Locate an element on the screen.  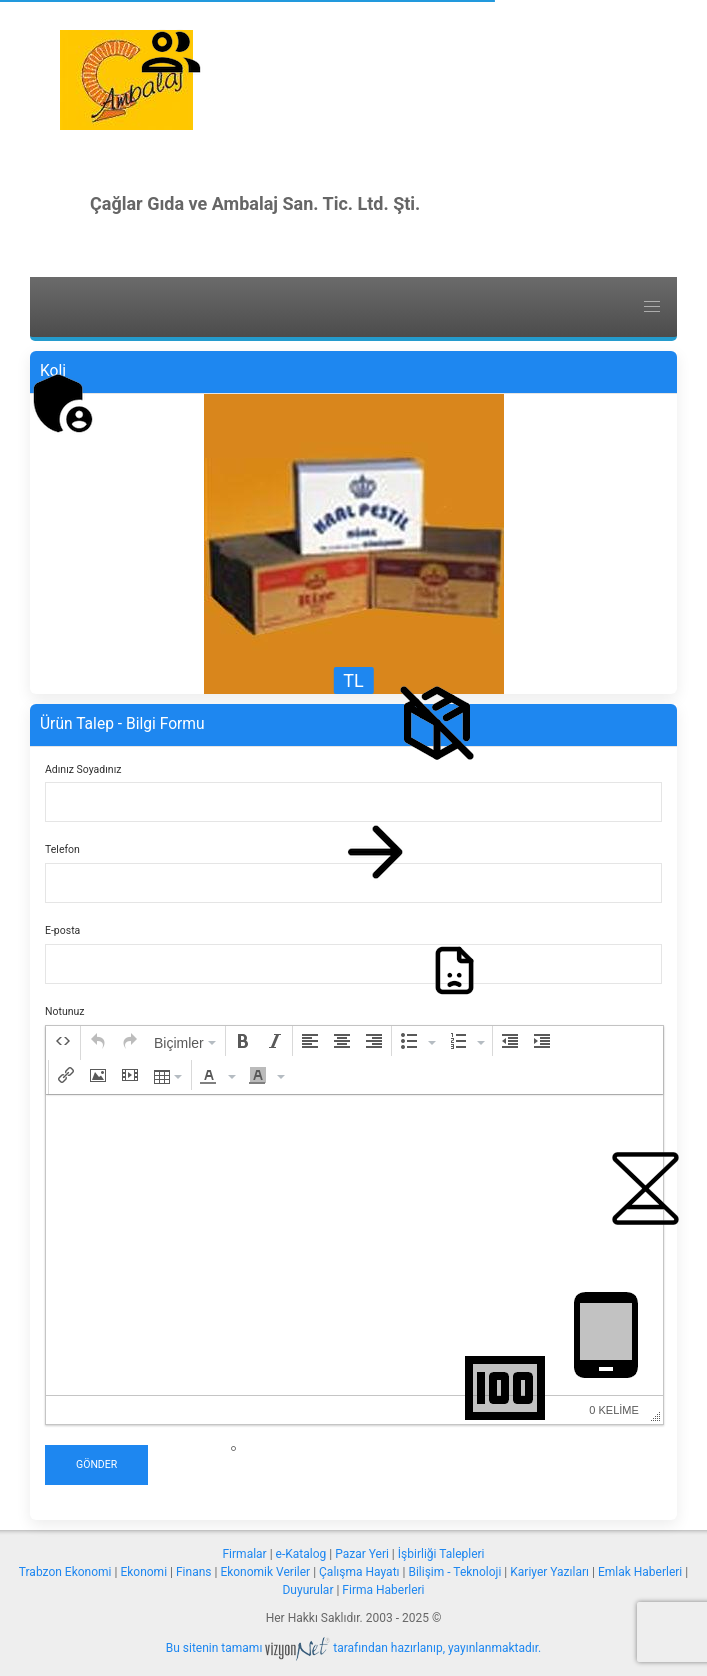
navigate to the next page or step is located at coordinates (376, 852).